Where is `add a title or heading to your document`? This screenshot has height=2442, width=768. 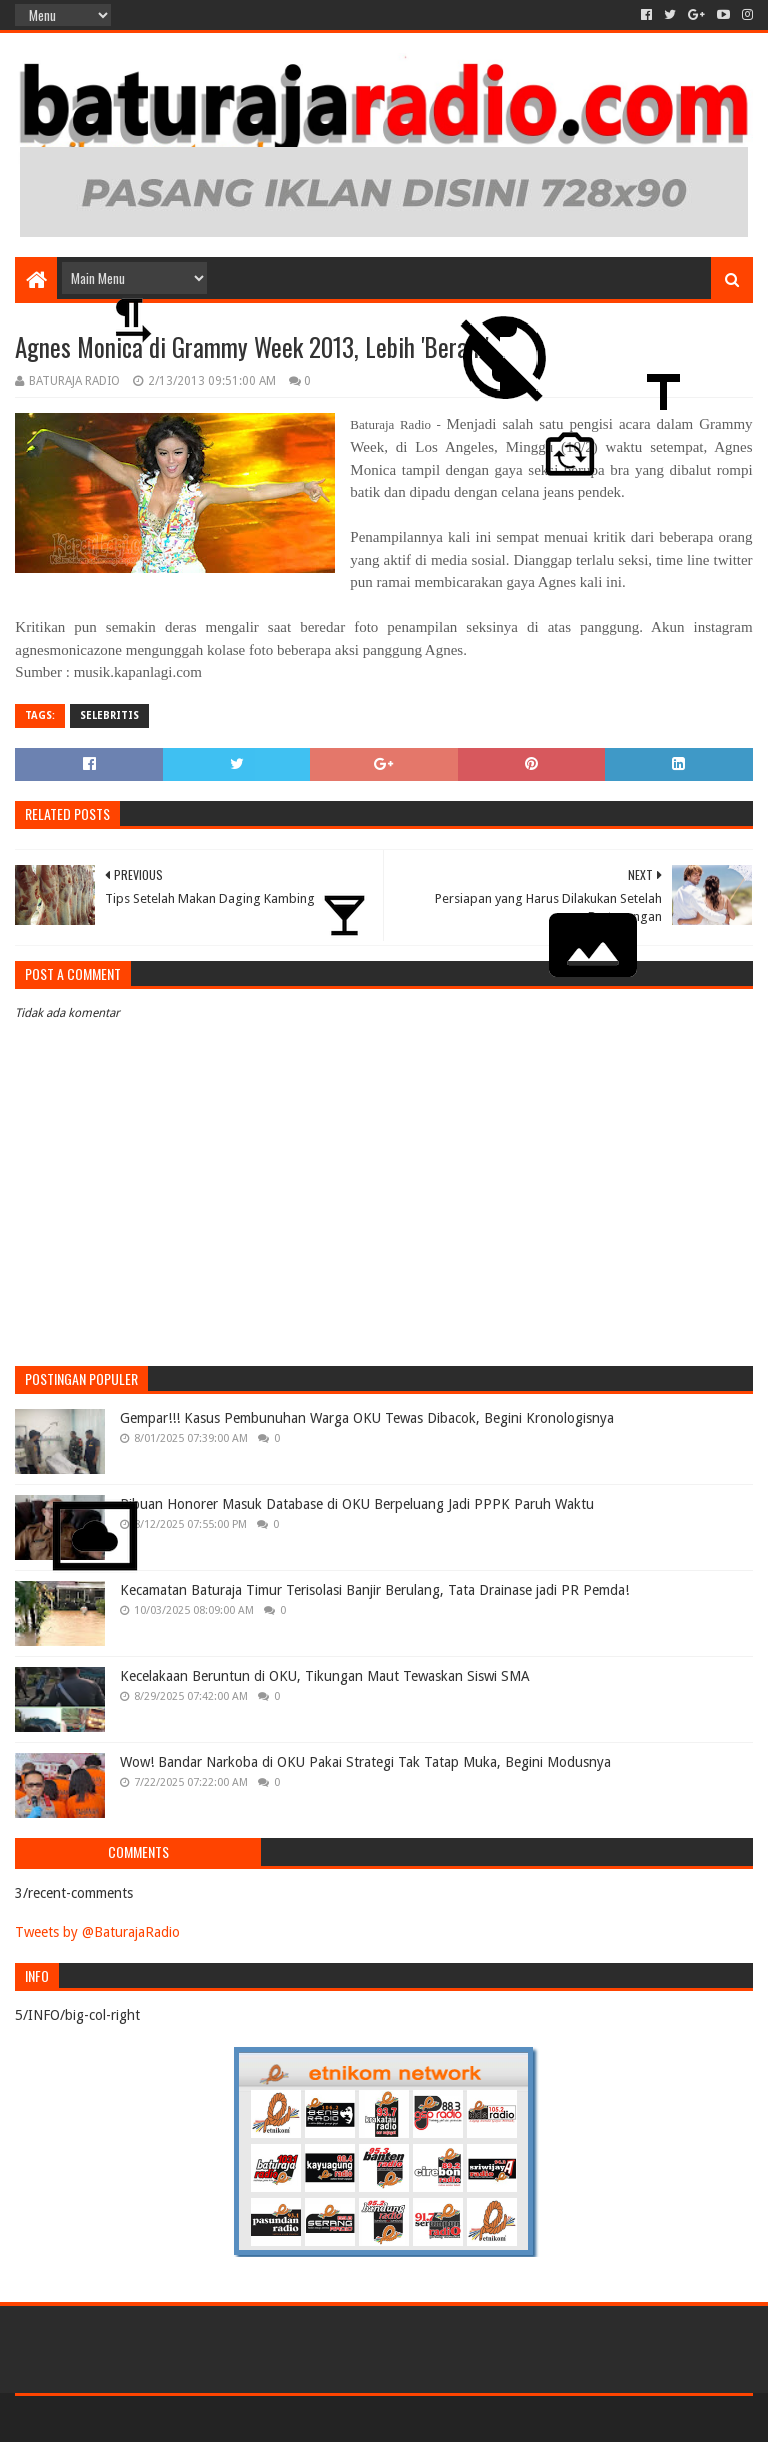 add a title or heading to your document is located at coordinates (663, 393).